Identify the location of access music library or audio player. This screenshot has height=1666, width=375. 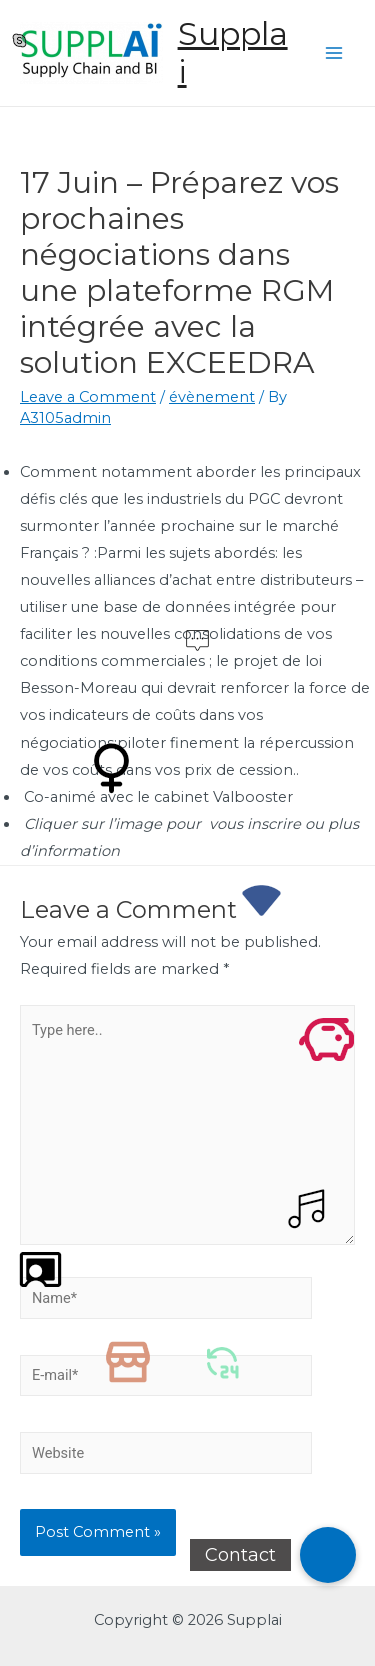
(308, 1209).